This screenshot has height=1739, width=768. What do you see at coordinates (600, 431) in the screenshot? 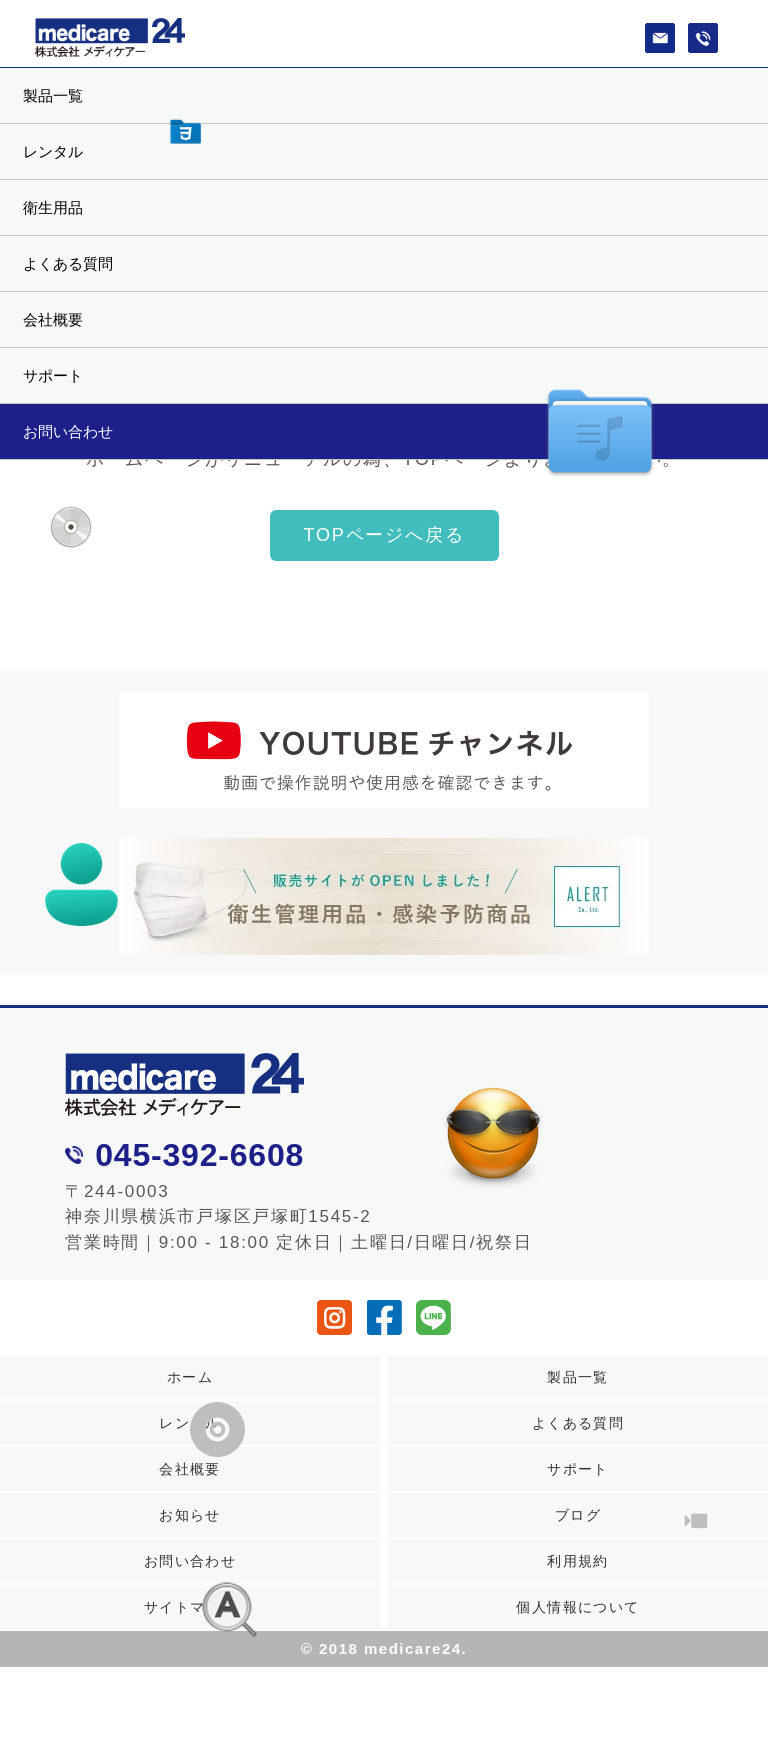
I see `open your audio files folder` at bounding box center [600, 431].